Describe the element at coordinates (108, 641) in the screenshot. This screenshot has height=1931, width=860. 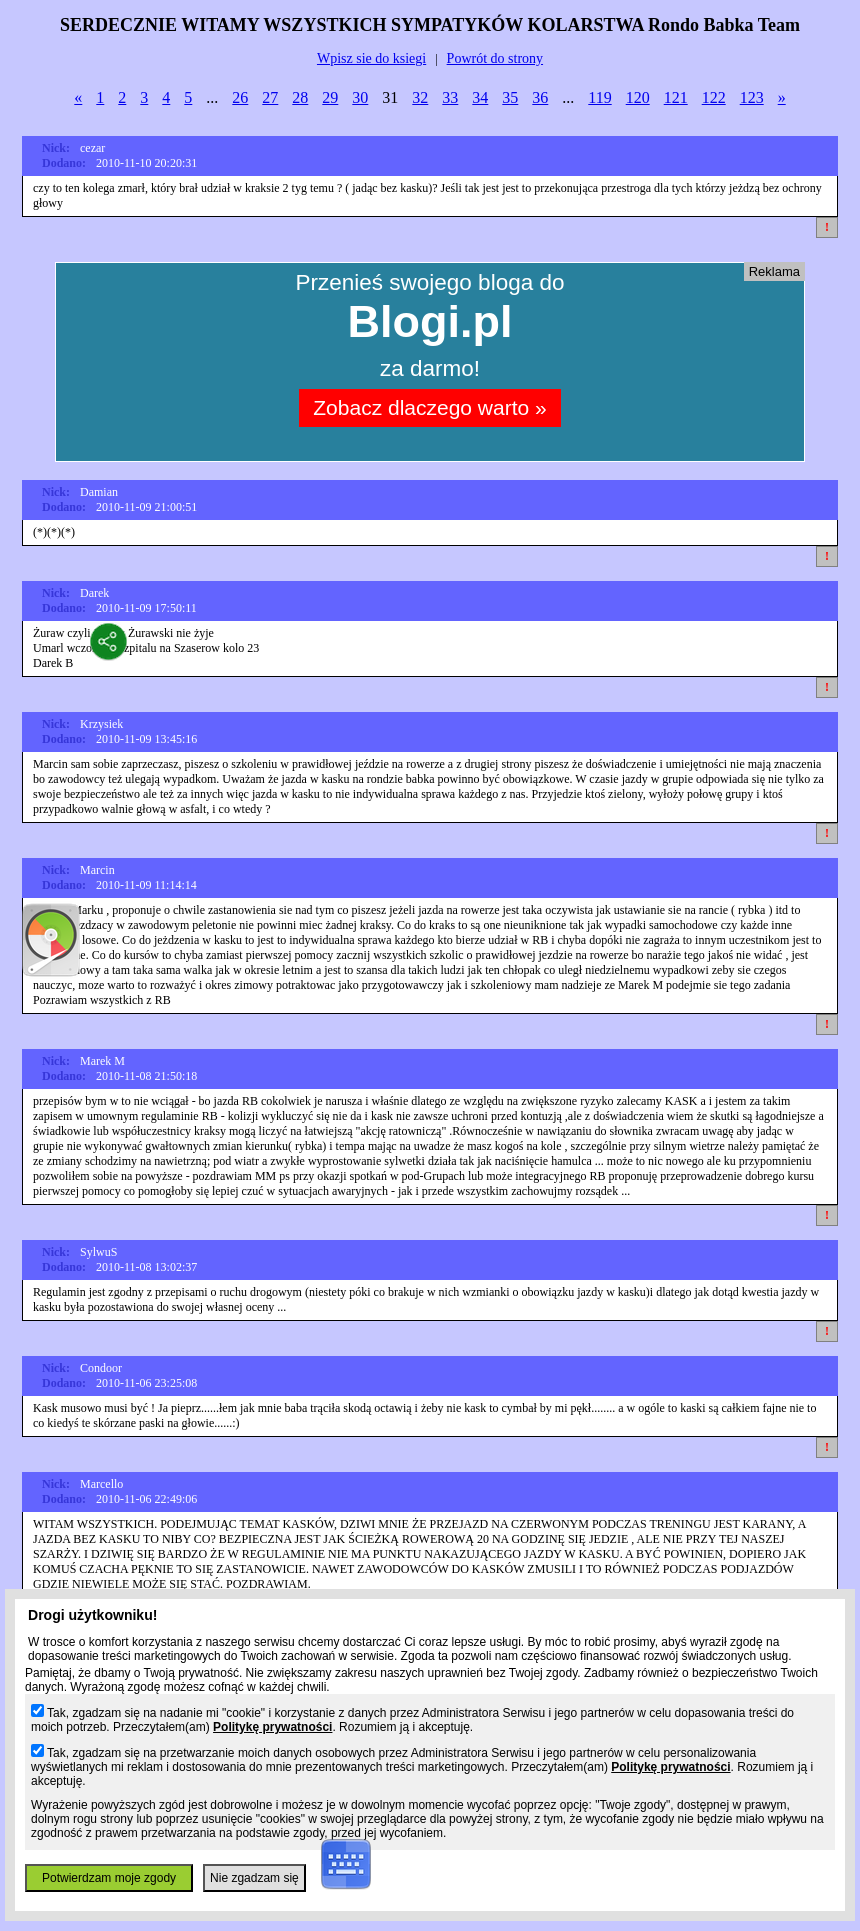
I see `access sharing and network preferences` at that location.